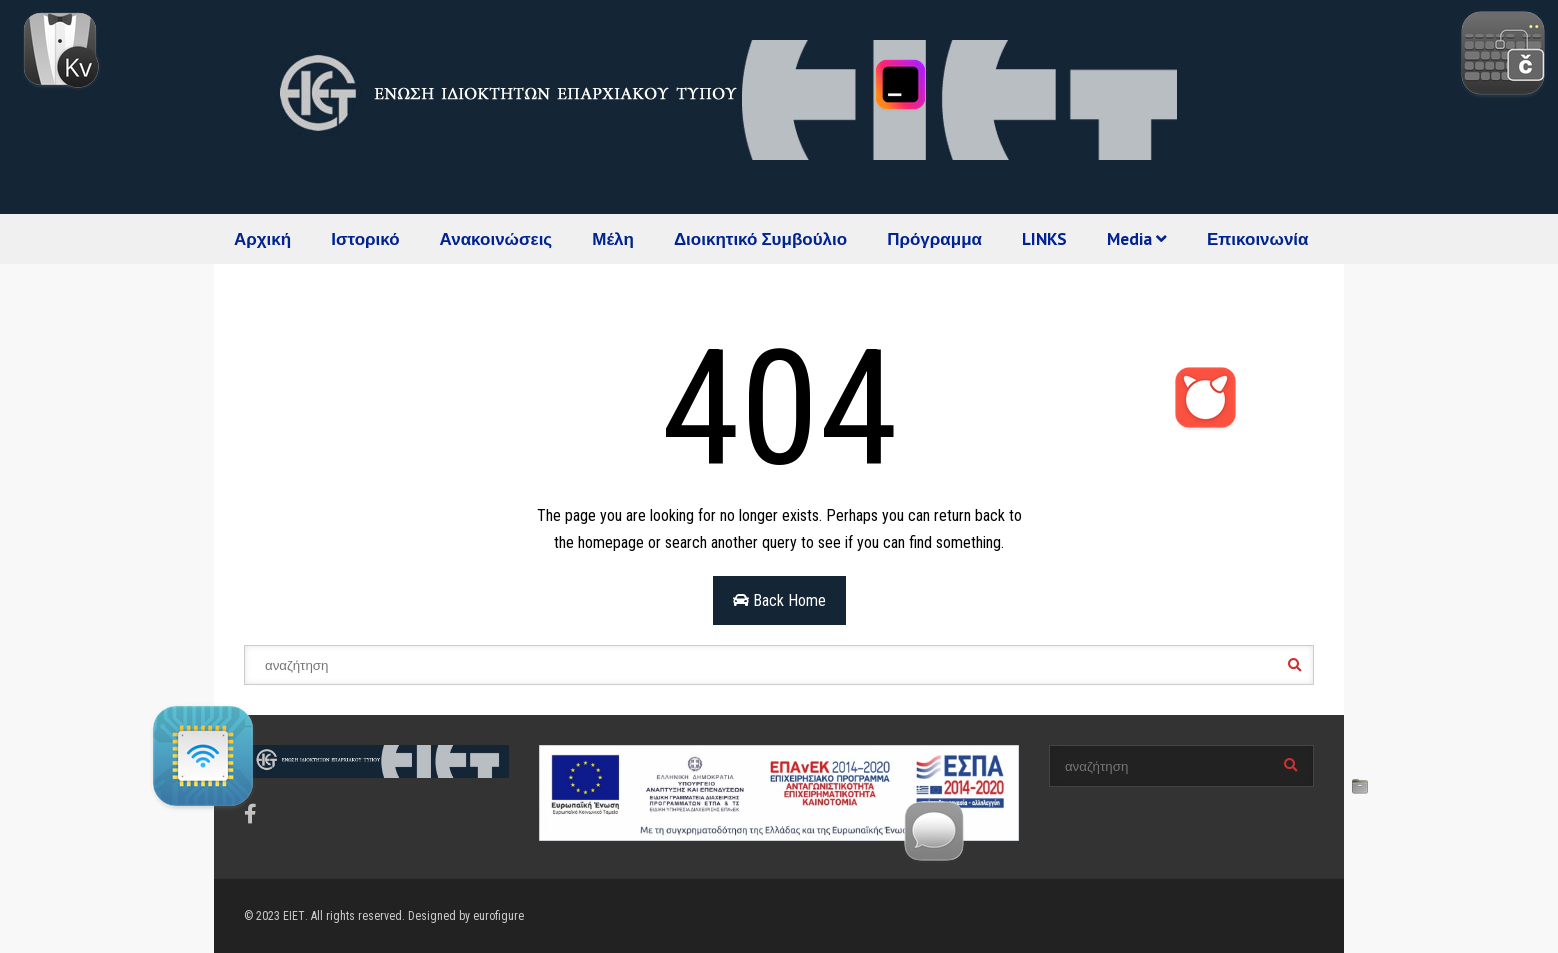  I want to click on view network adapter settings, so click(203, 756).